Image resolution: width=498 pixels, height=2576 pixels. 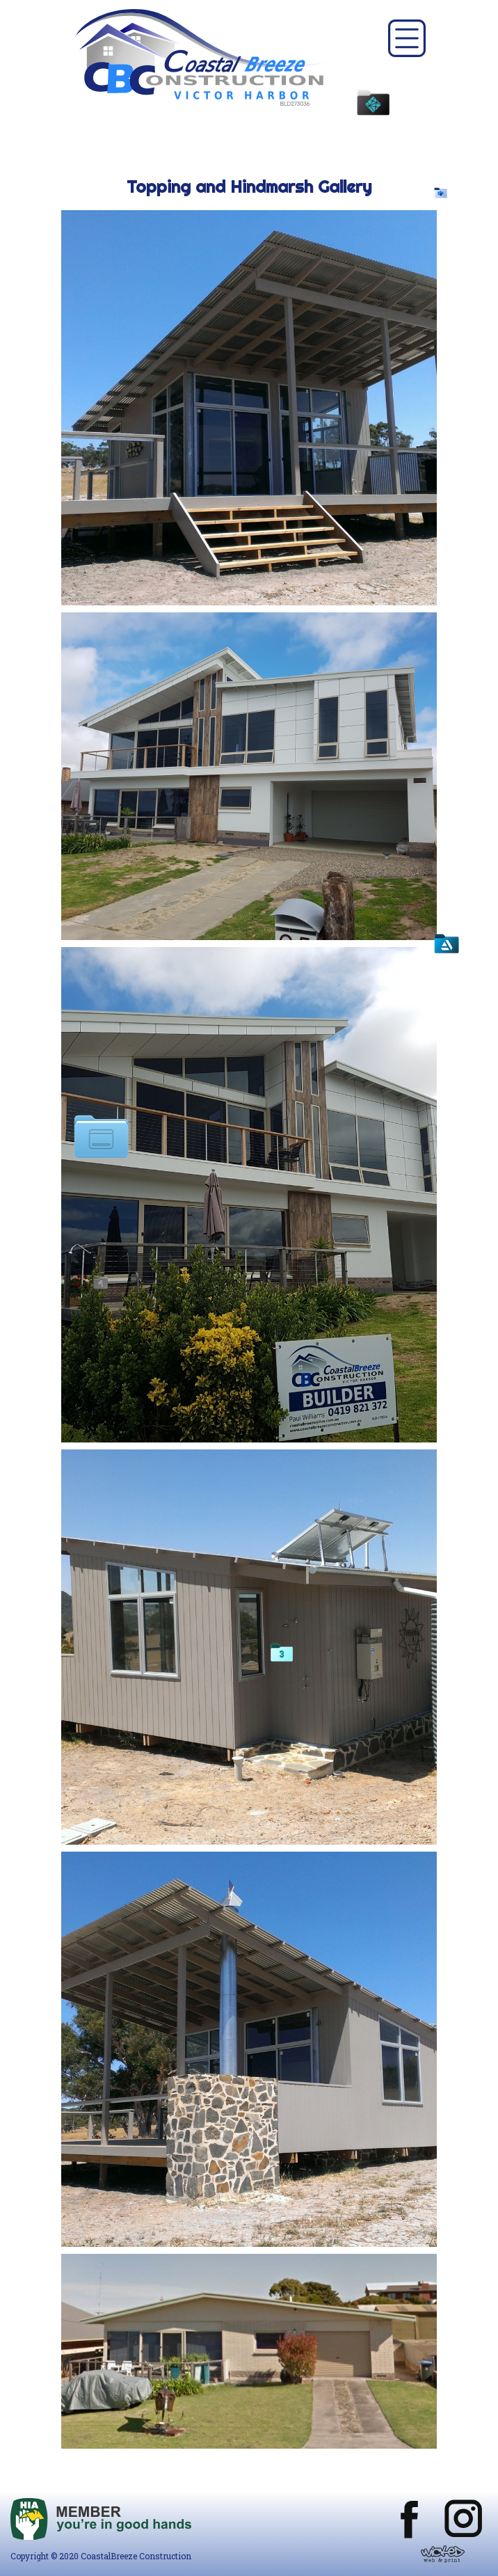 What do you see at coordinates (447, 944) in the screenshot?
I see `folder for artstation project files` at bounding box center [447, 944].